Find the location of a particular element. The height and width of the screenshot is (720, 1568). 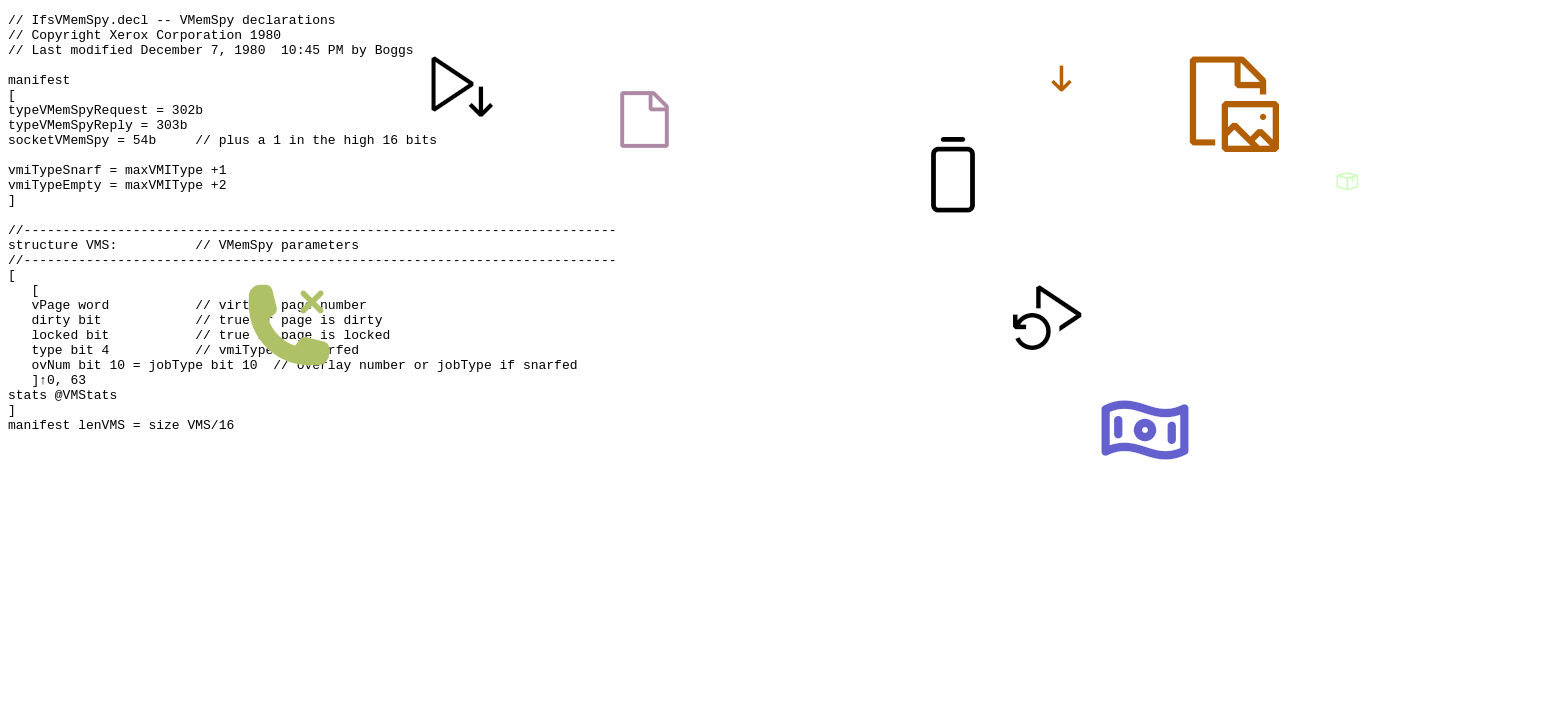

view currency or payment options is located at coordinates (1145, 430).